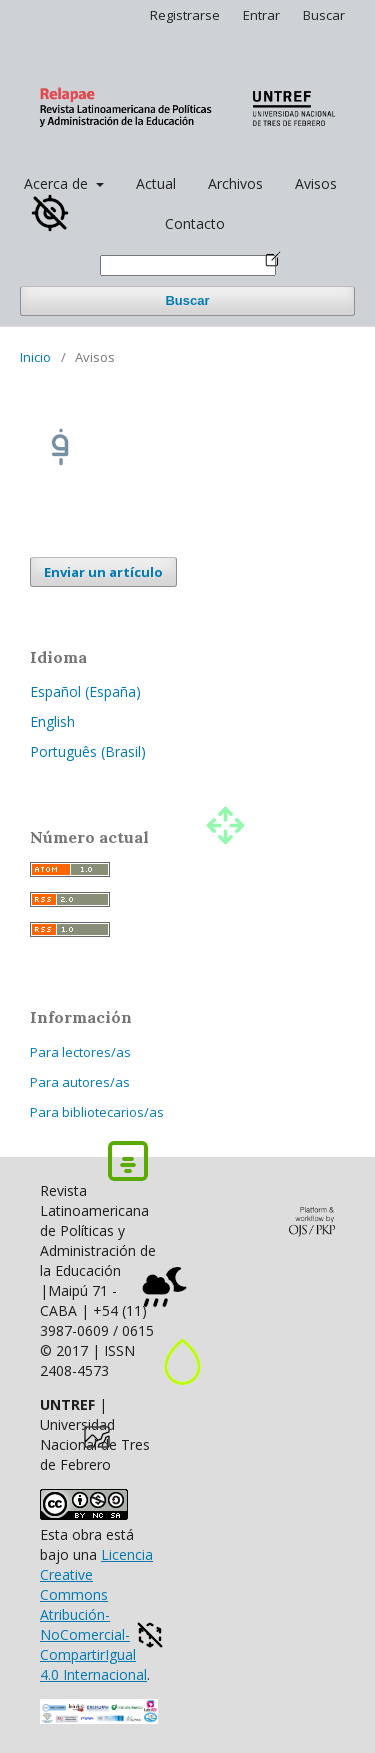  I want to click on move or reposition an element, so click(225, 825).